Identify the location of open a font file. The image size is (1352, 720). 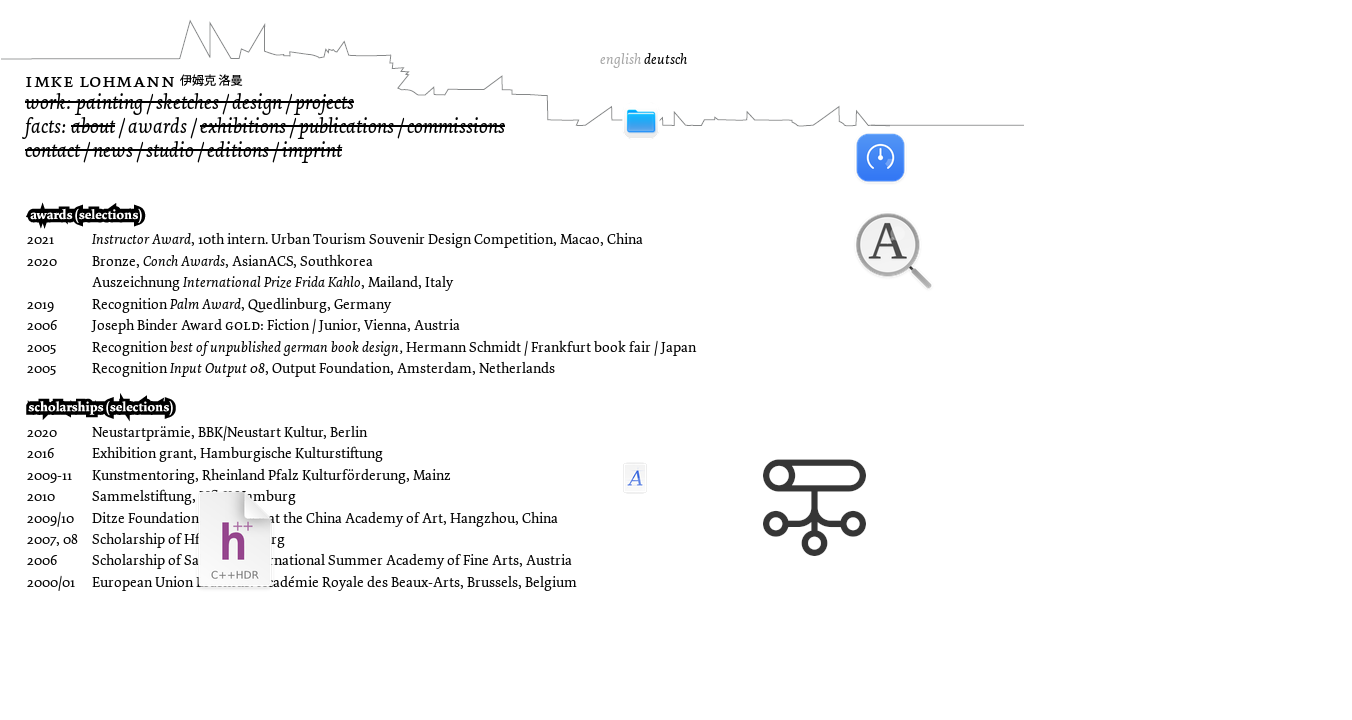
(635, 478).